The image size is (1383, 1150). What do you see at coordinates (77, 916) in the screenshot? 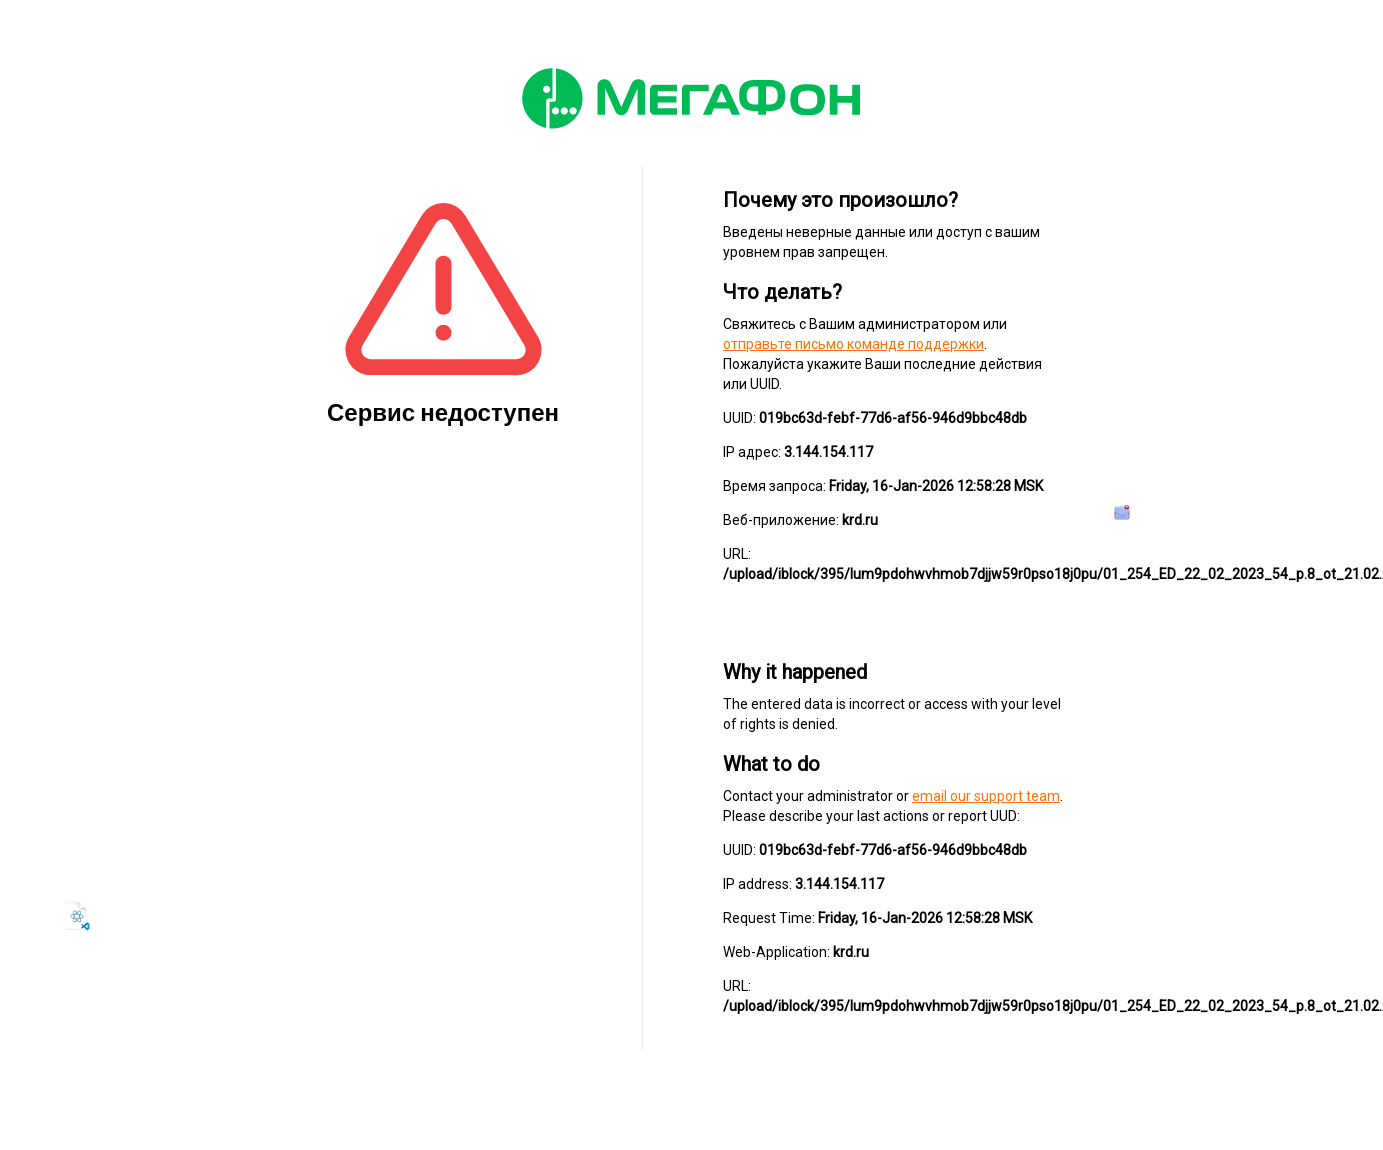
I see `open a React JavaScript file` at bounding box center [77, 916].